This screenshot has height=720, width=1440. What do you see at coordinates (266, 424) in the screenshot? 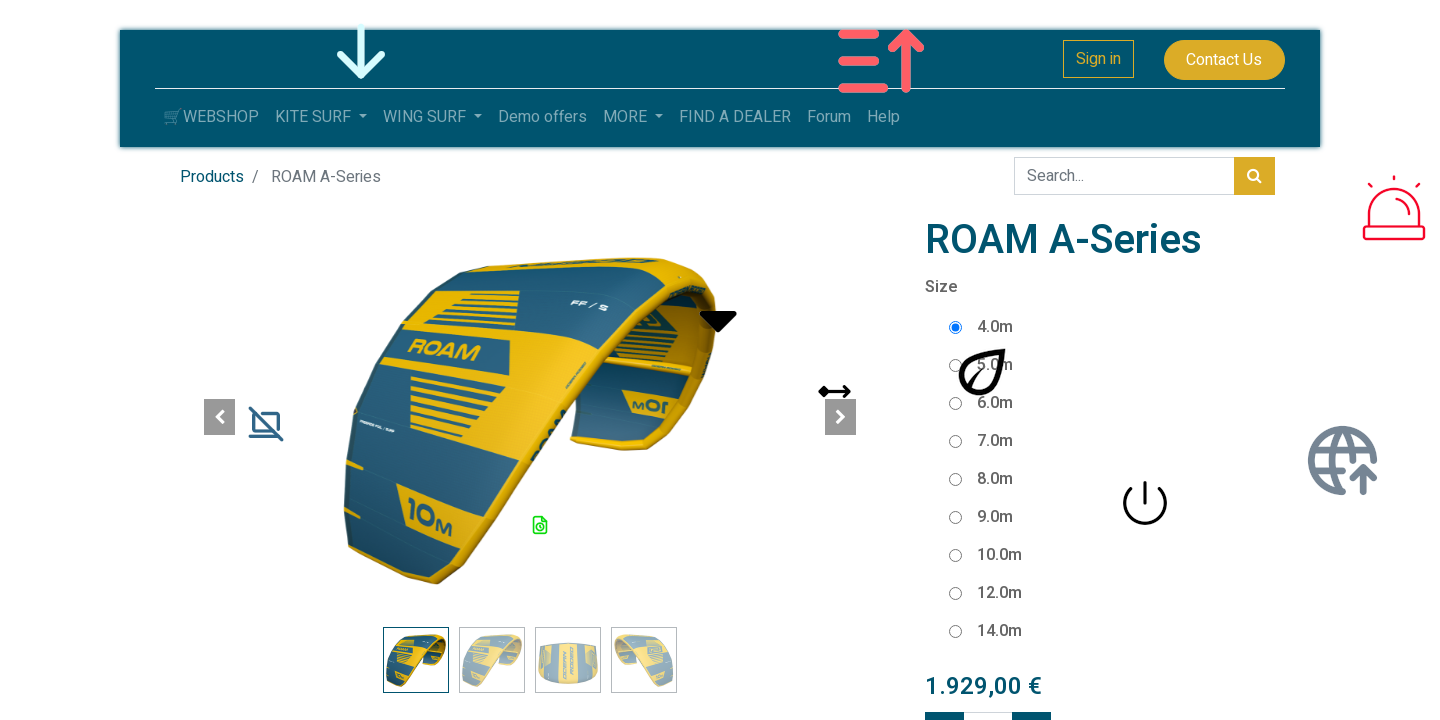
I see `laptop device is offline or disconnected` at bounding box center [266, 424].